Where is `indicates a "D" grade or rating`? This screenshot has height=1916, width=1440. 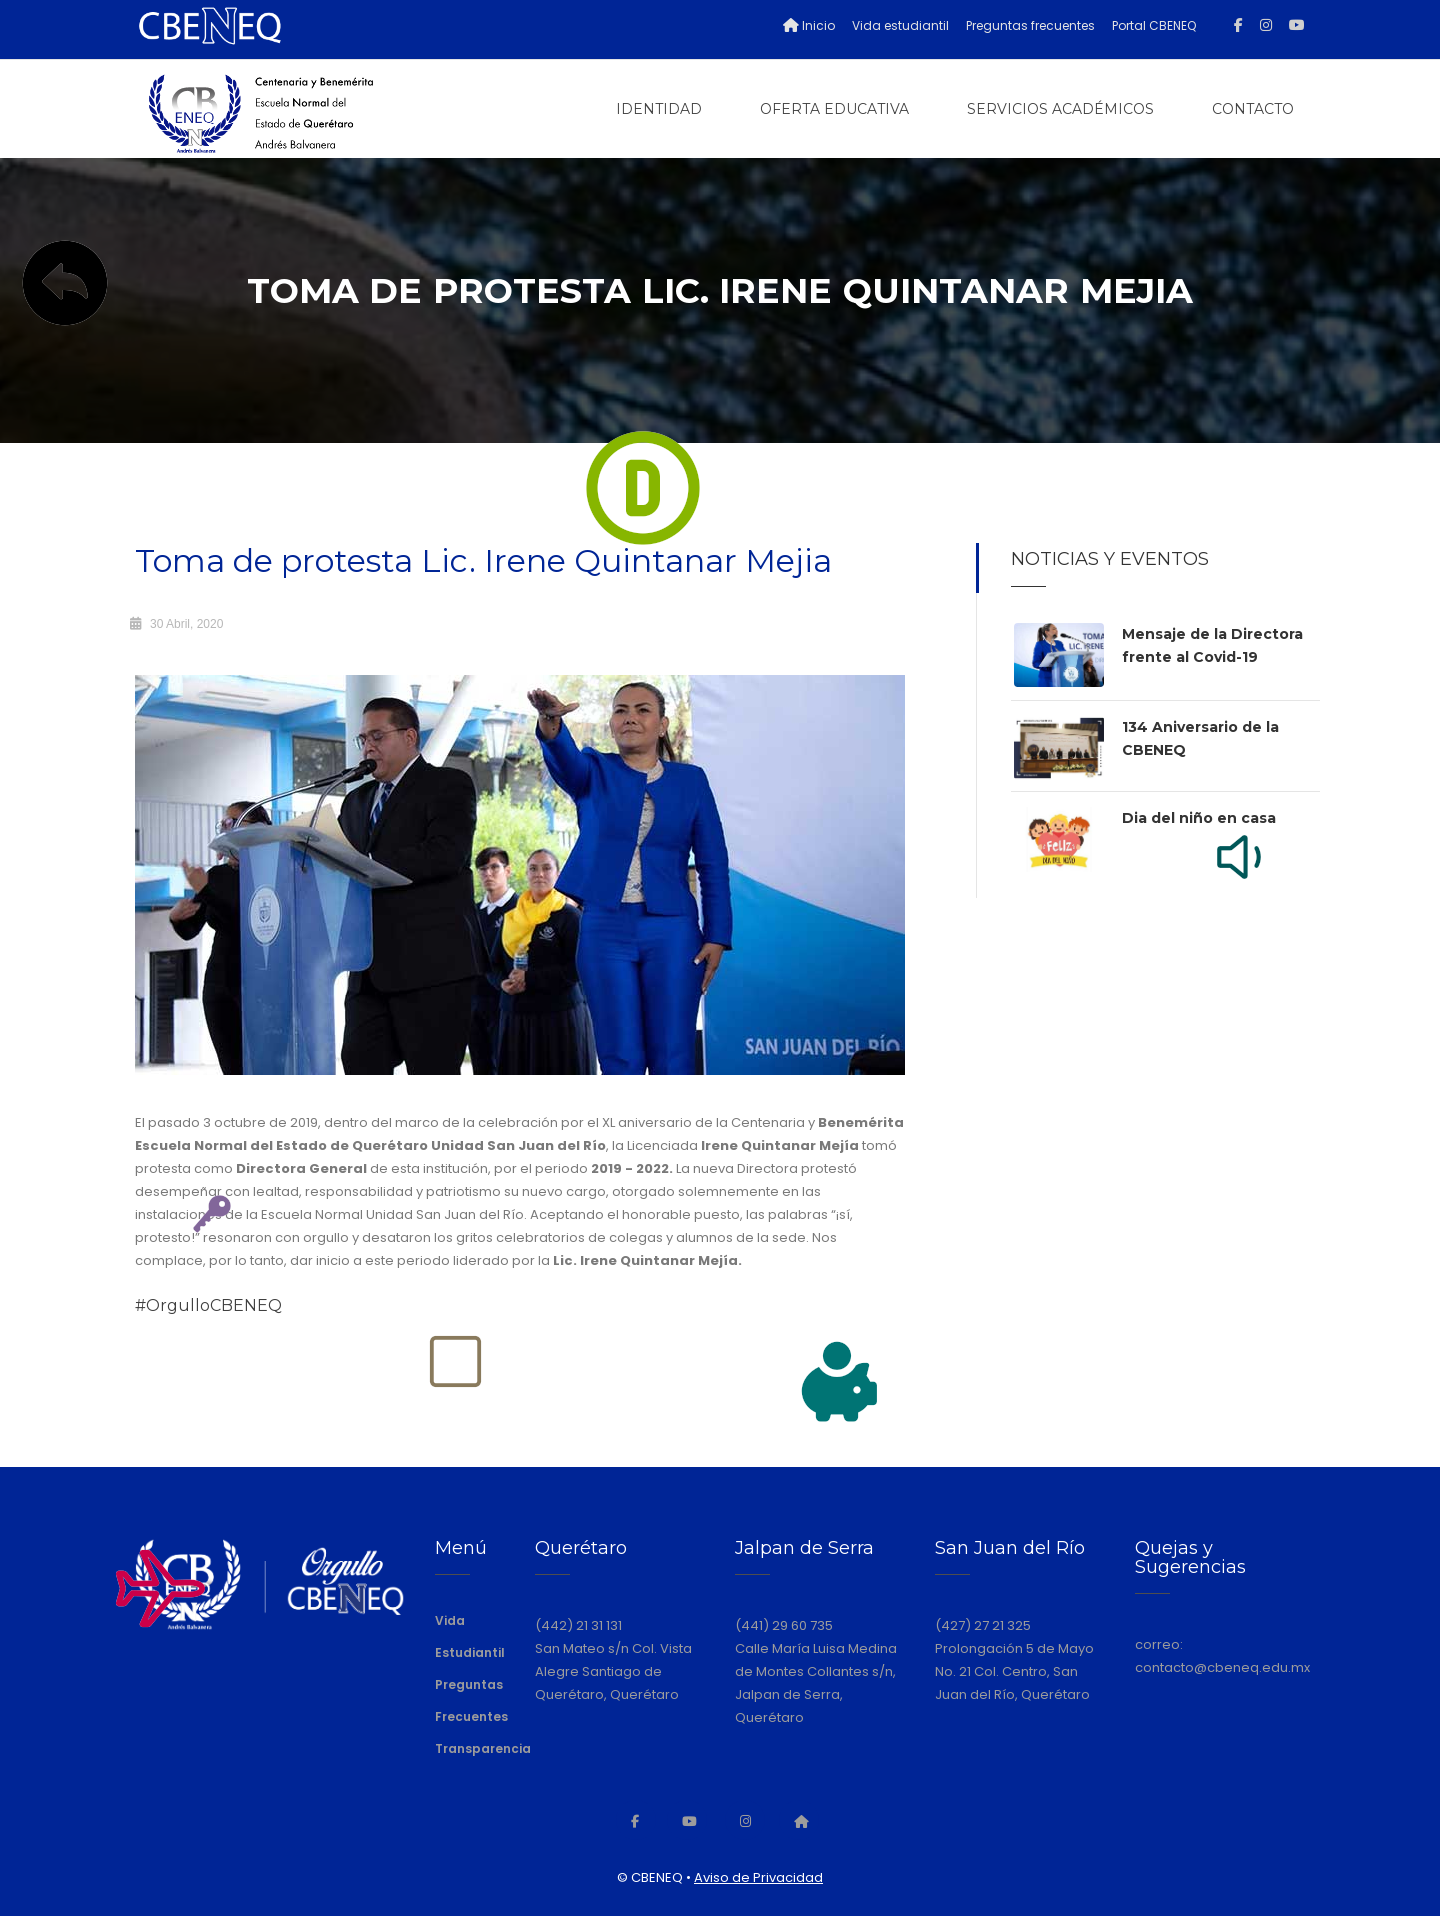
indicates a "D" grade or rating is located at coordinates (643, 488).